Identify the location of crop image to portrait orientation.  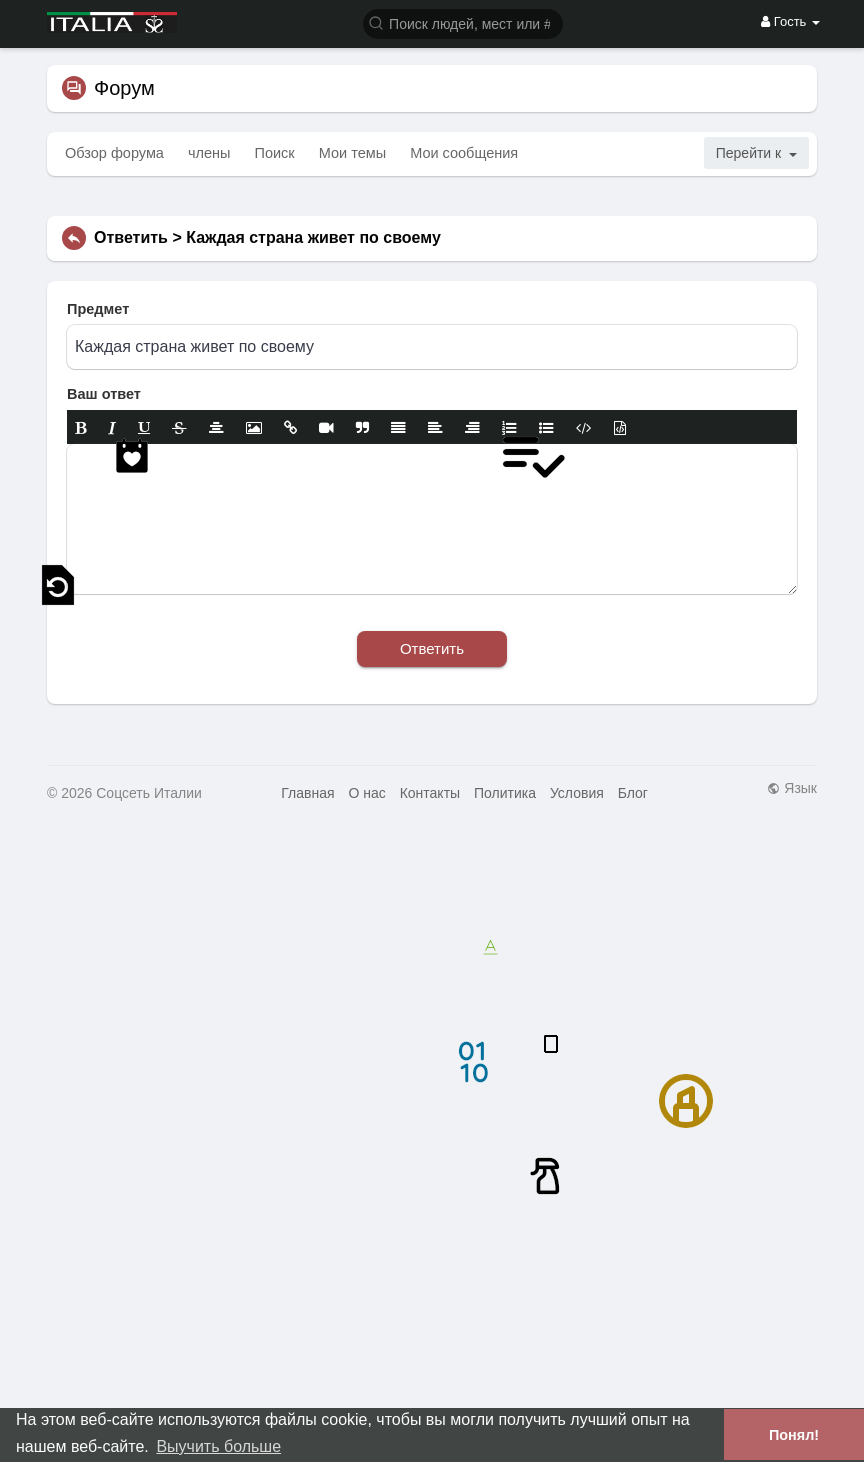
(551, 1044).